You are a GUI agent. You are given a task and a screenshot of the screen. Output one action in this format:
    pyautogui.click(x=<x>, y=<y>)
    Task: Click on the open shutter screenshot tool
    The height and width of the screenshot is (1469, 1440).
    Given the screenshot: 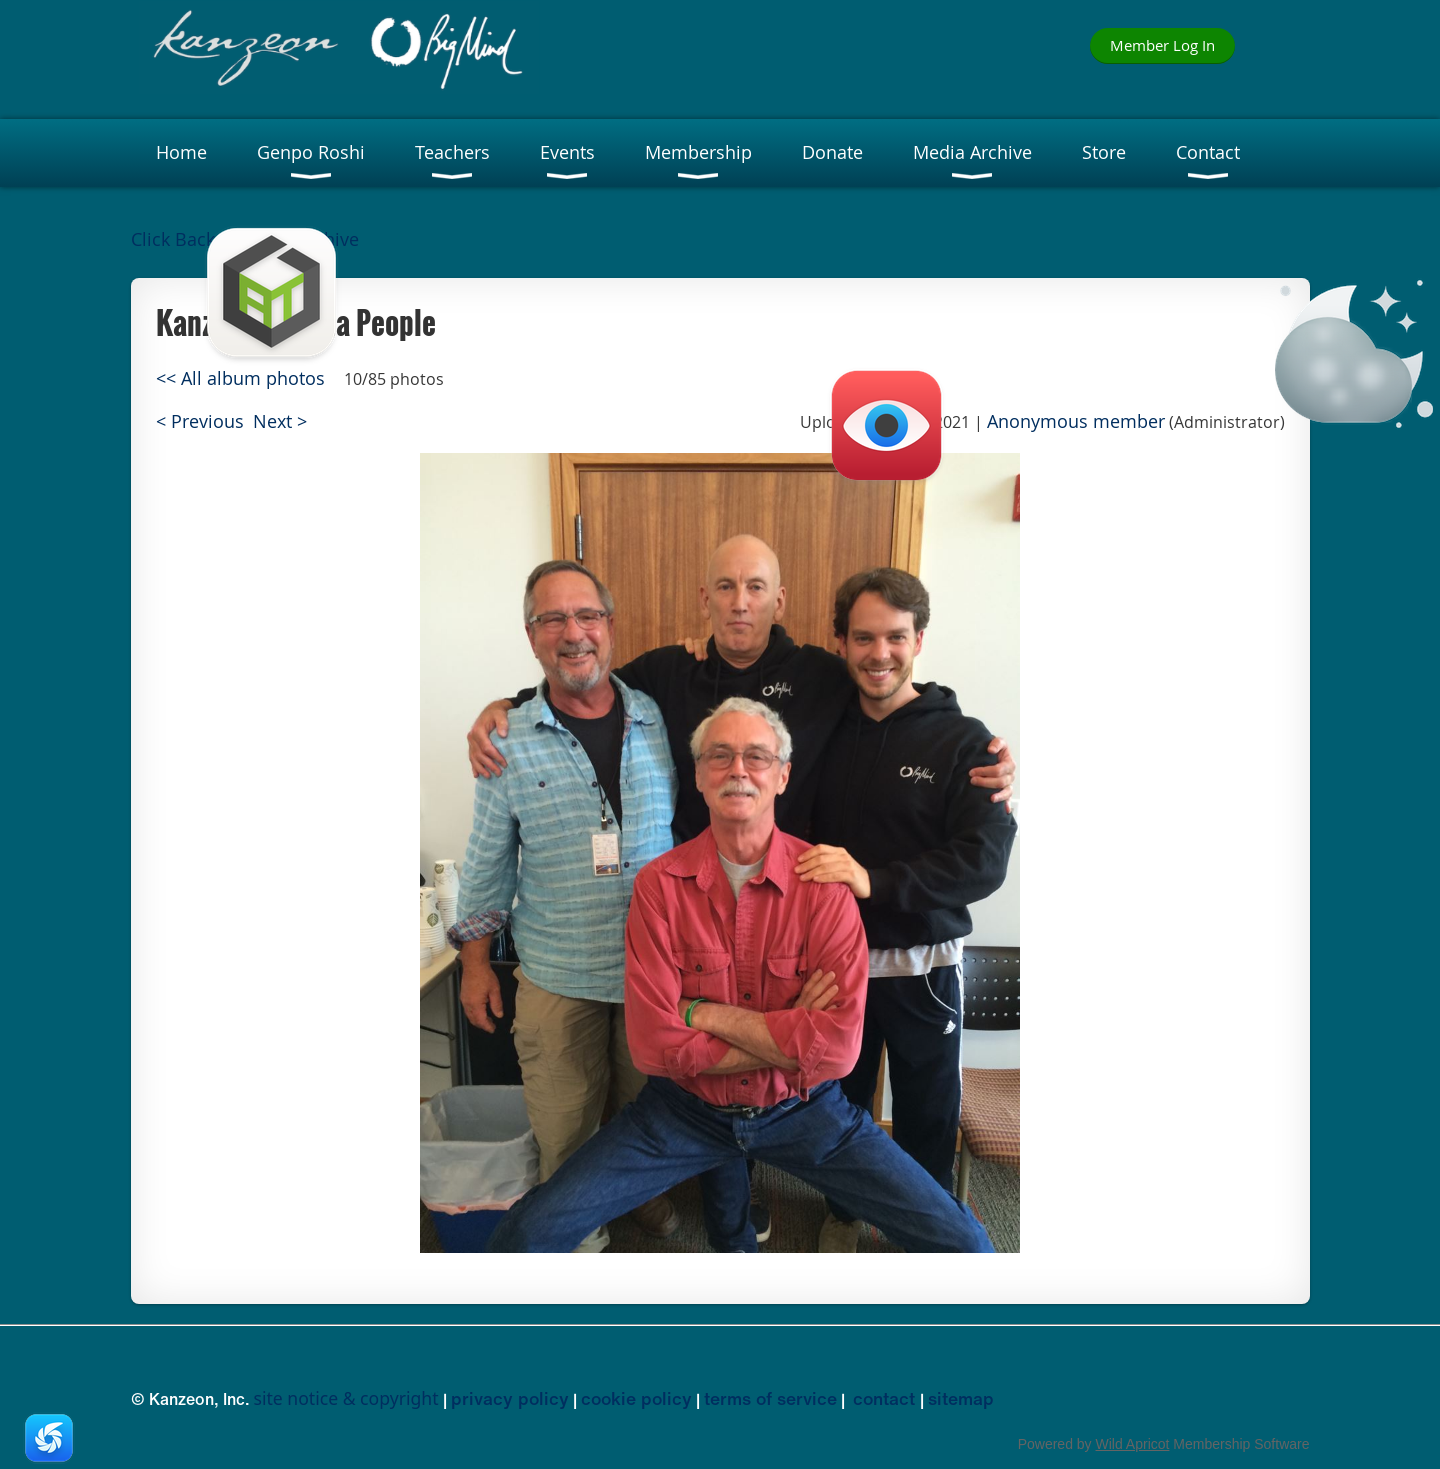 What is the action you would take?
    pyautogui.click(x=49, y=1438)
    